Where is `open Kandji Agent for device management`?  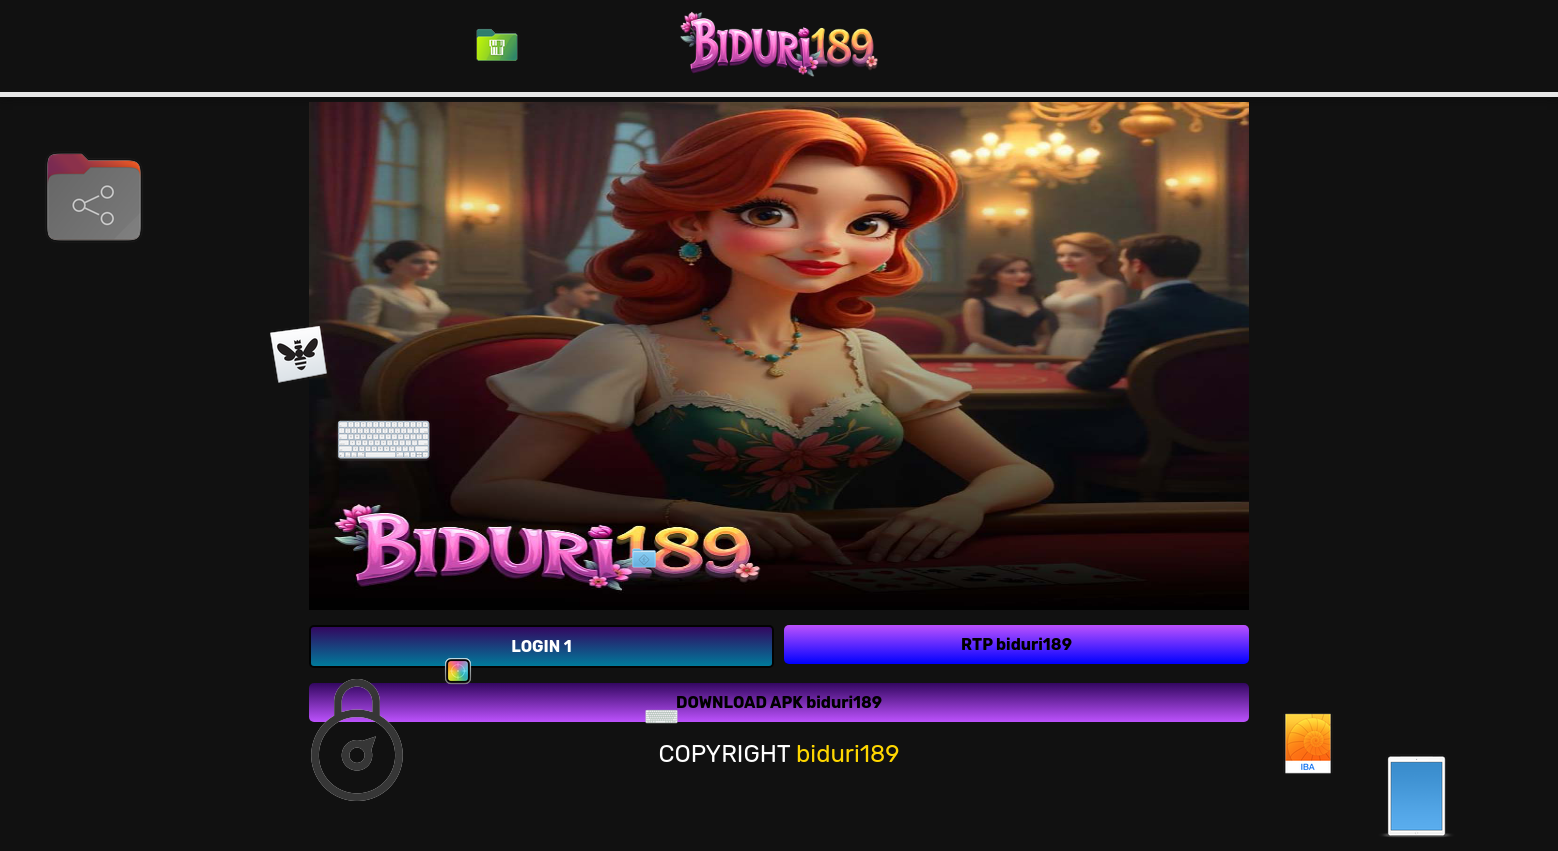 open Kandji Agent for device management is located at coordinates (298, 354).